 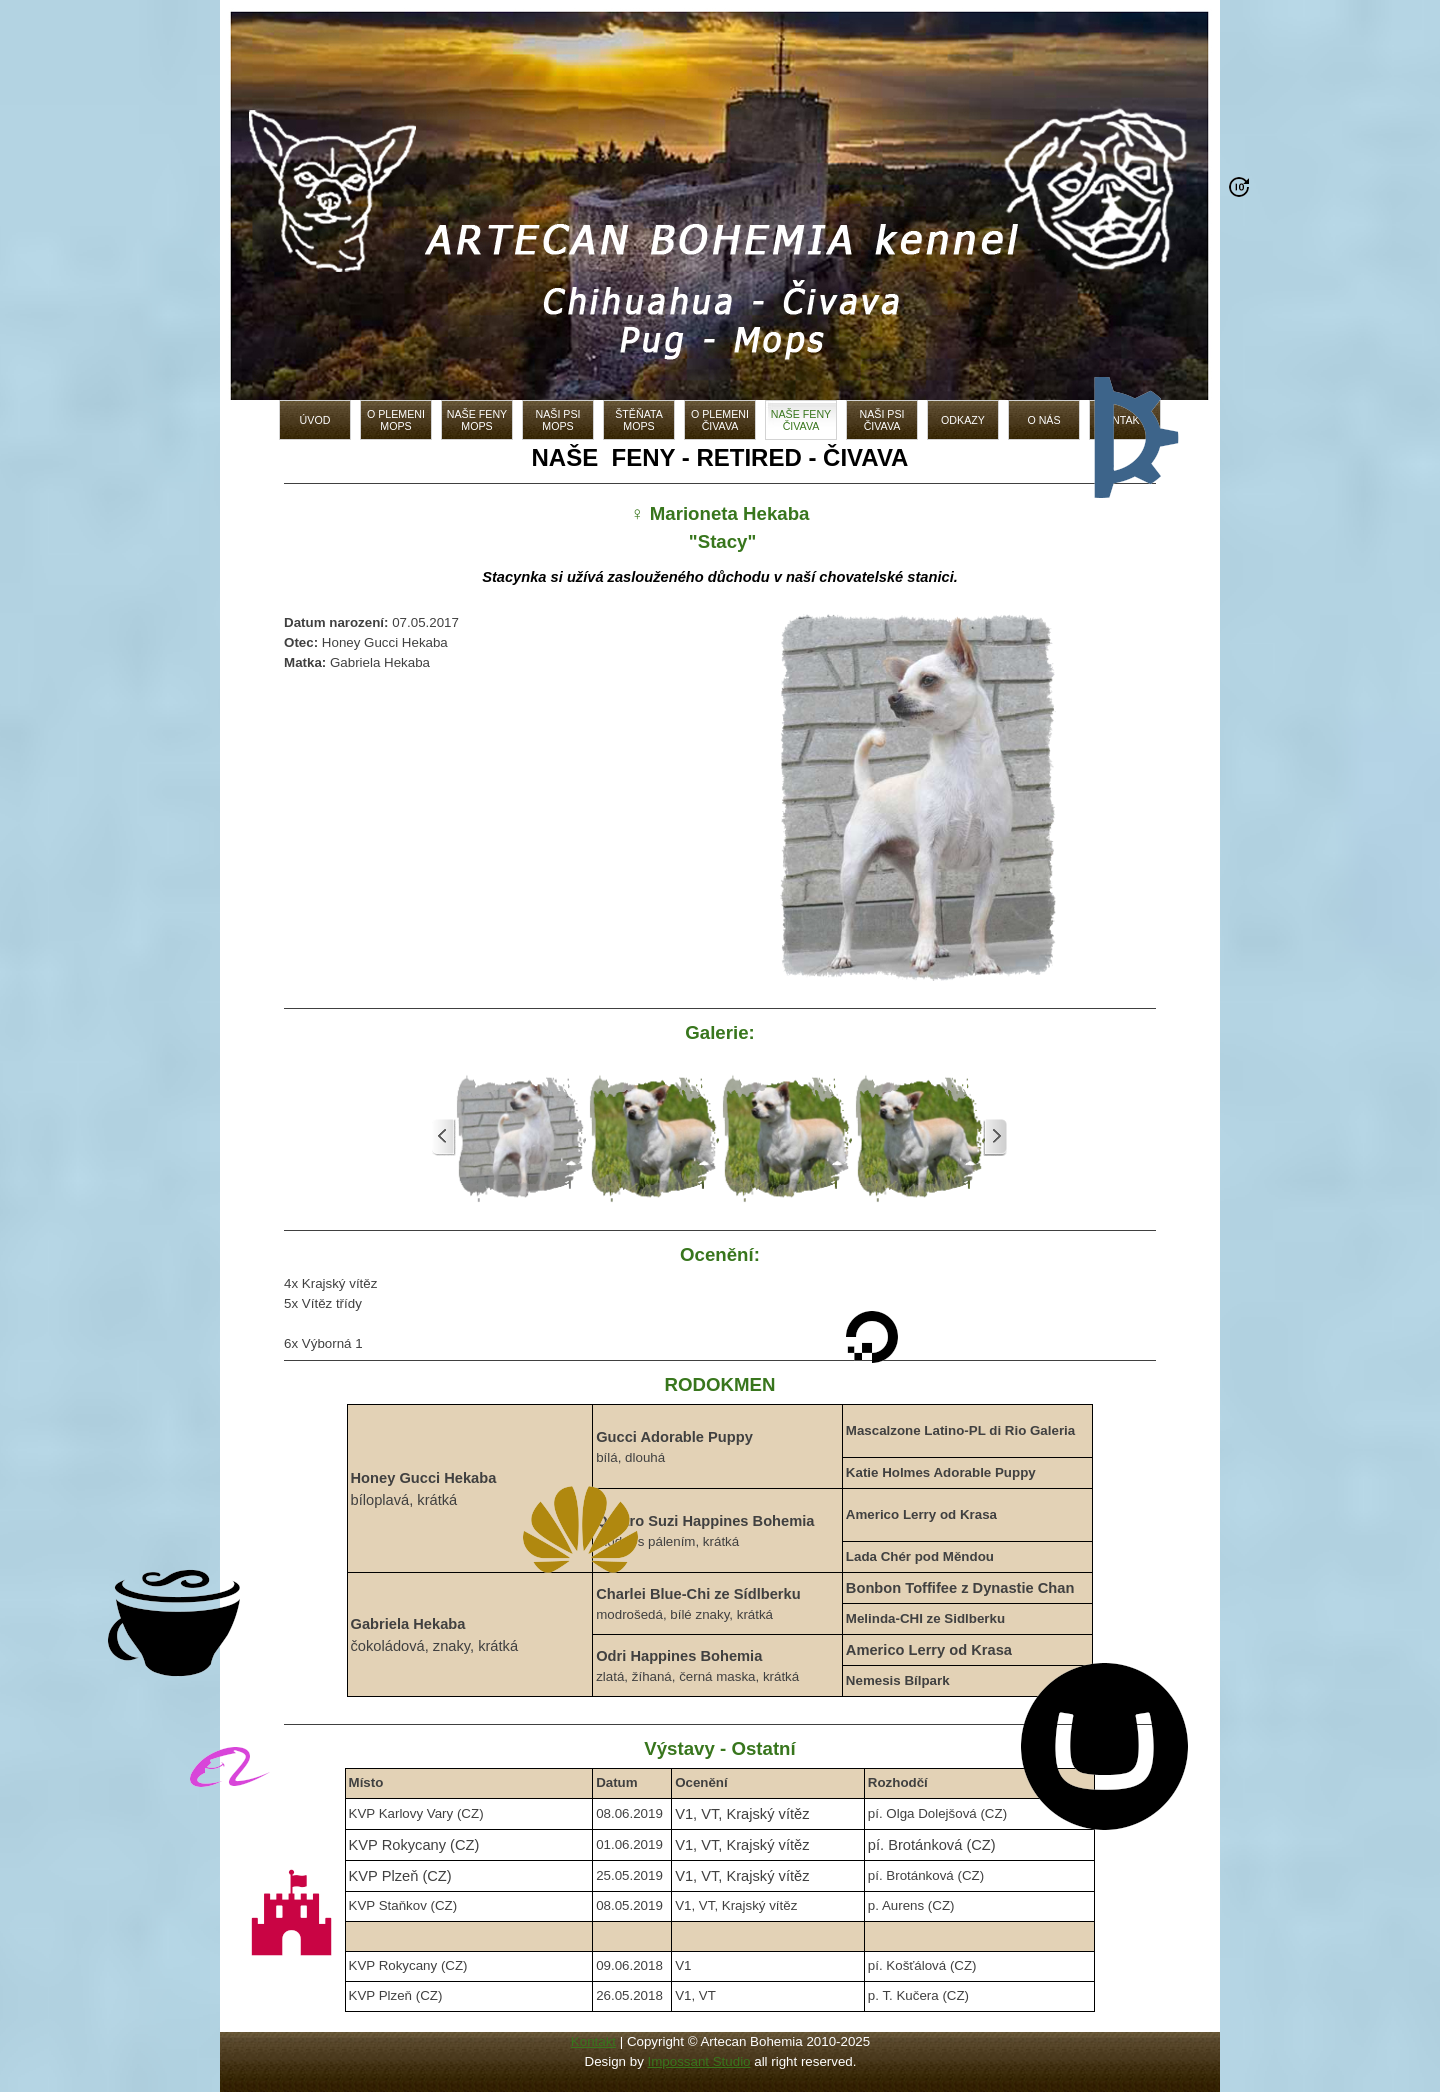 What do you see at coordinates (230, 1767) in the screenshot?
I see `visit alibaba.com marketplace` at bounding box center [230, 1767].